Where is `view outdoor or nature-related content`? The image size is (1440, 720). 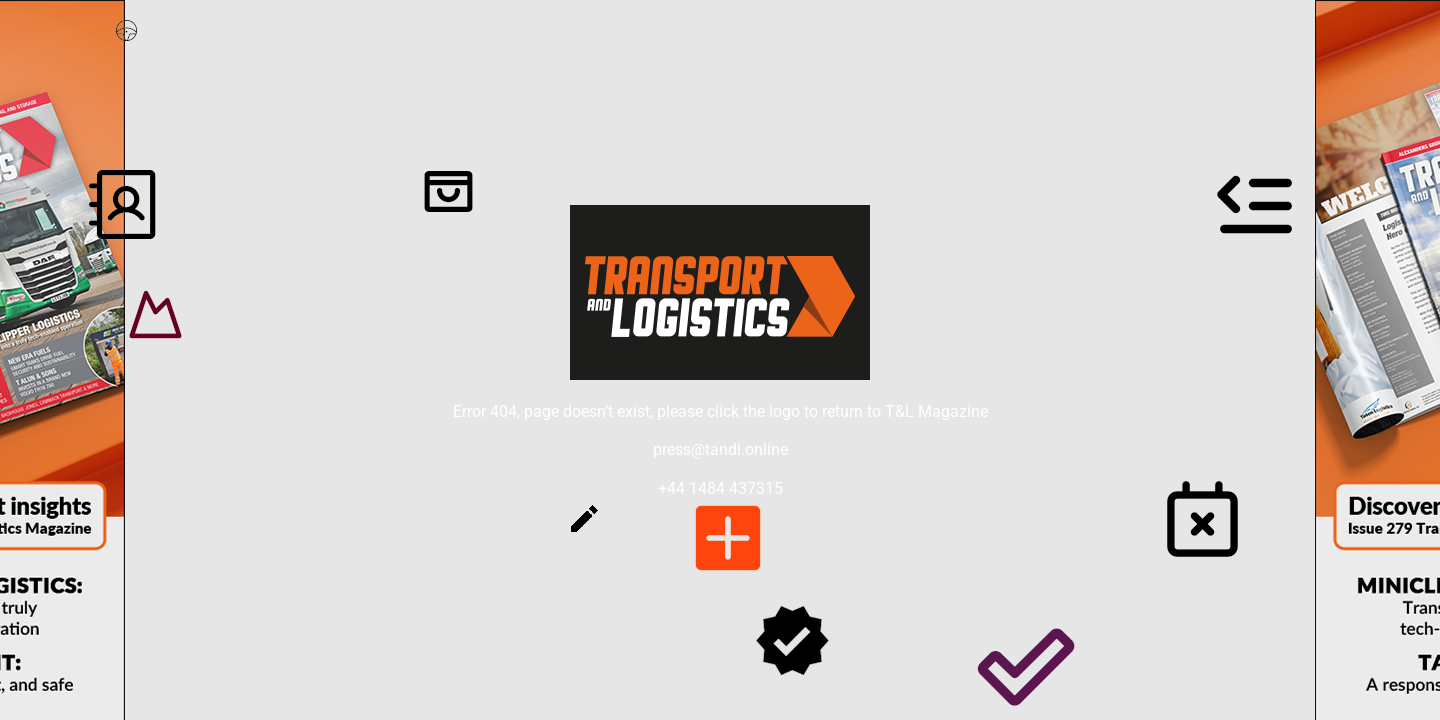
view outdoor or nature-related content is located at coordinates (155, 314).